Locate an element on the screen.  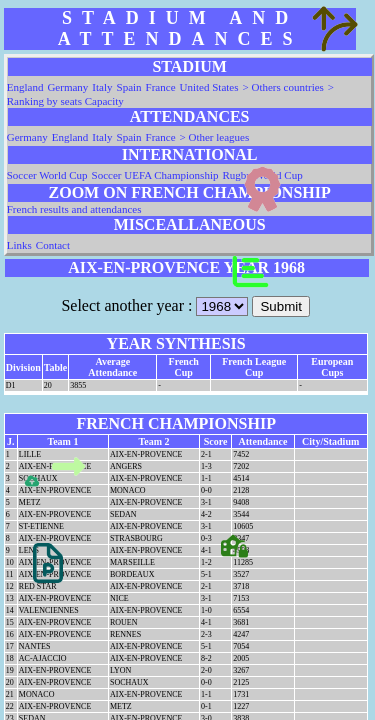
upload file to cloud storage is located at coordinates (32, 481).